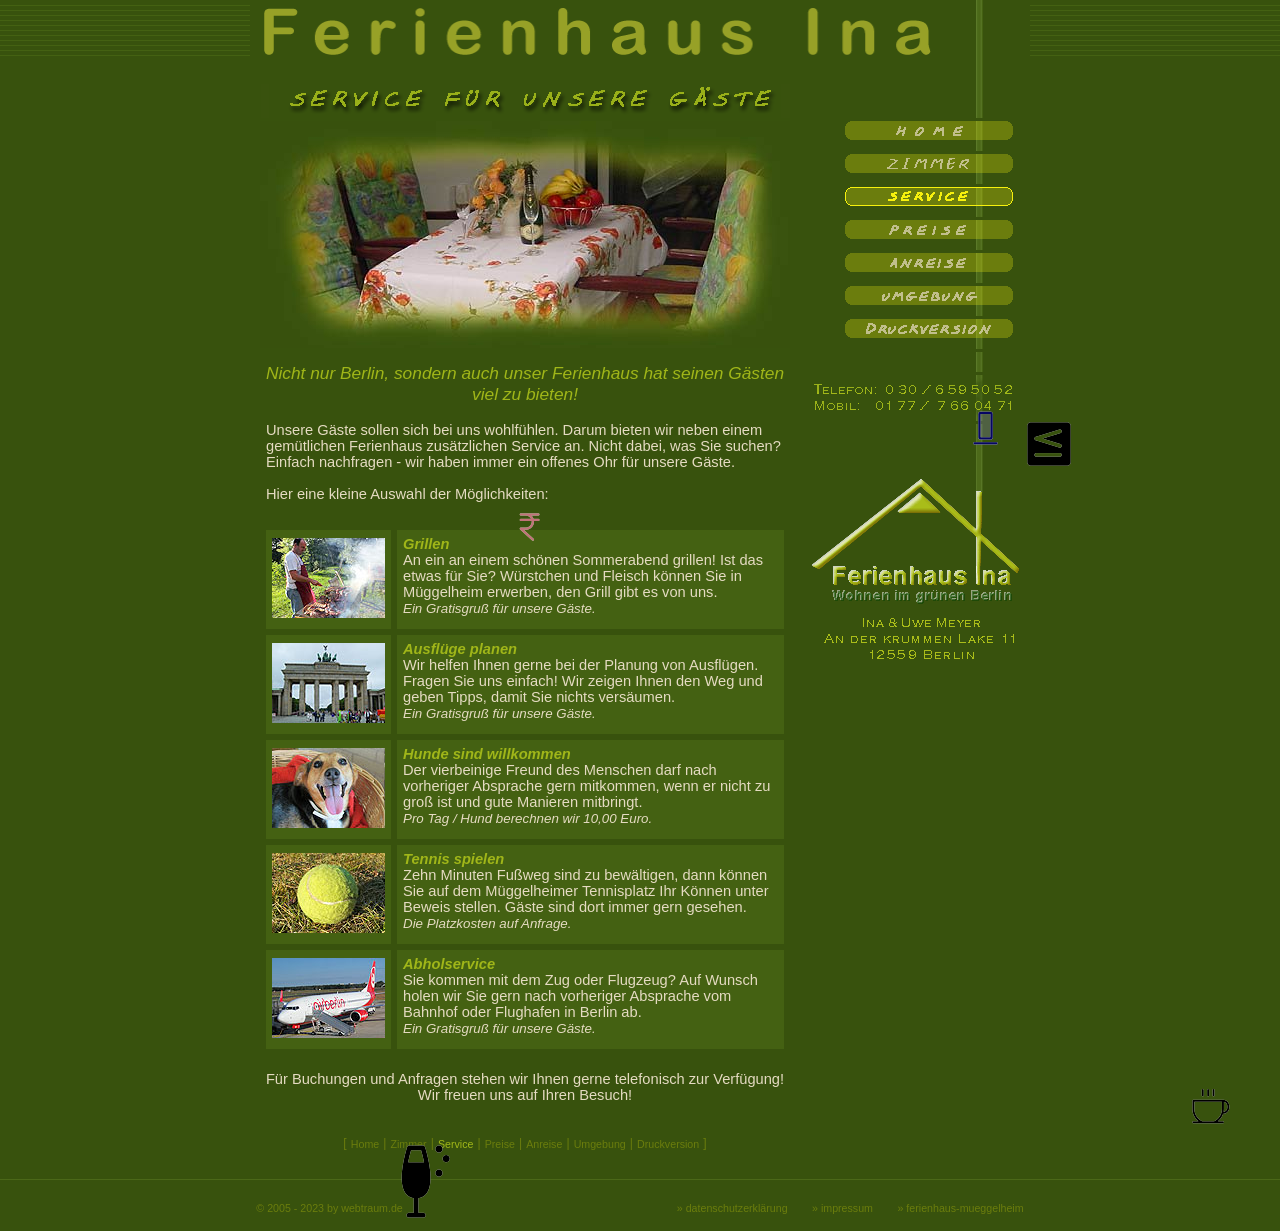  What do you see at coordinates (1049, 444) in the screenshot?
I see `less than or equal to comparison operator` at bounding box center [1049, 444].